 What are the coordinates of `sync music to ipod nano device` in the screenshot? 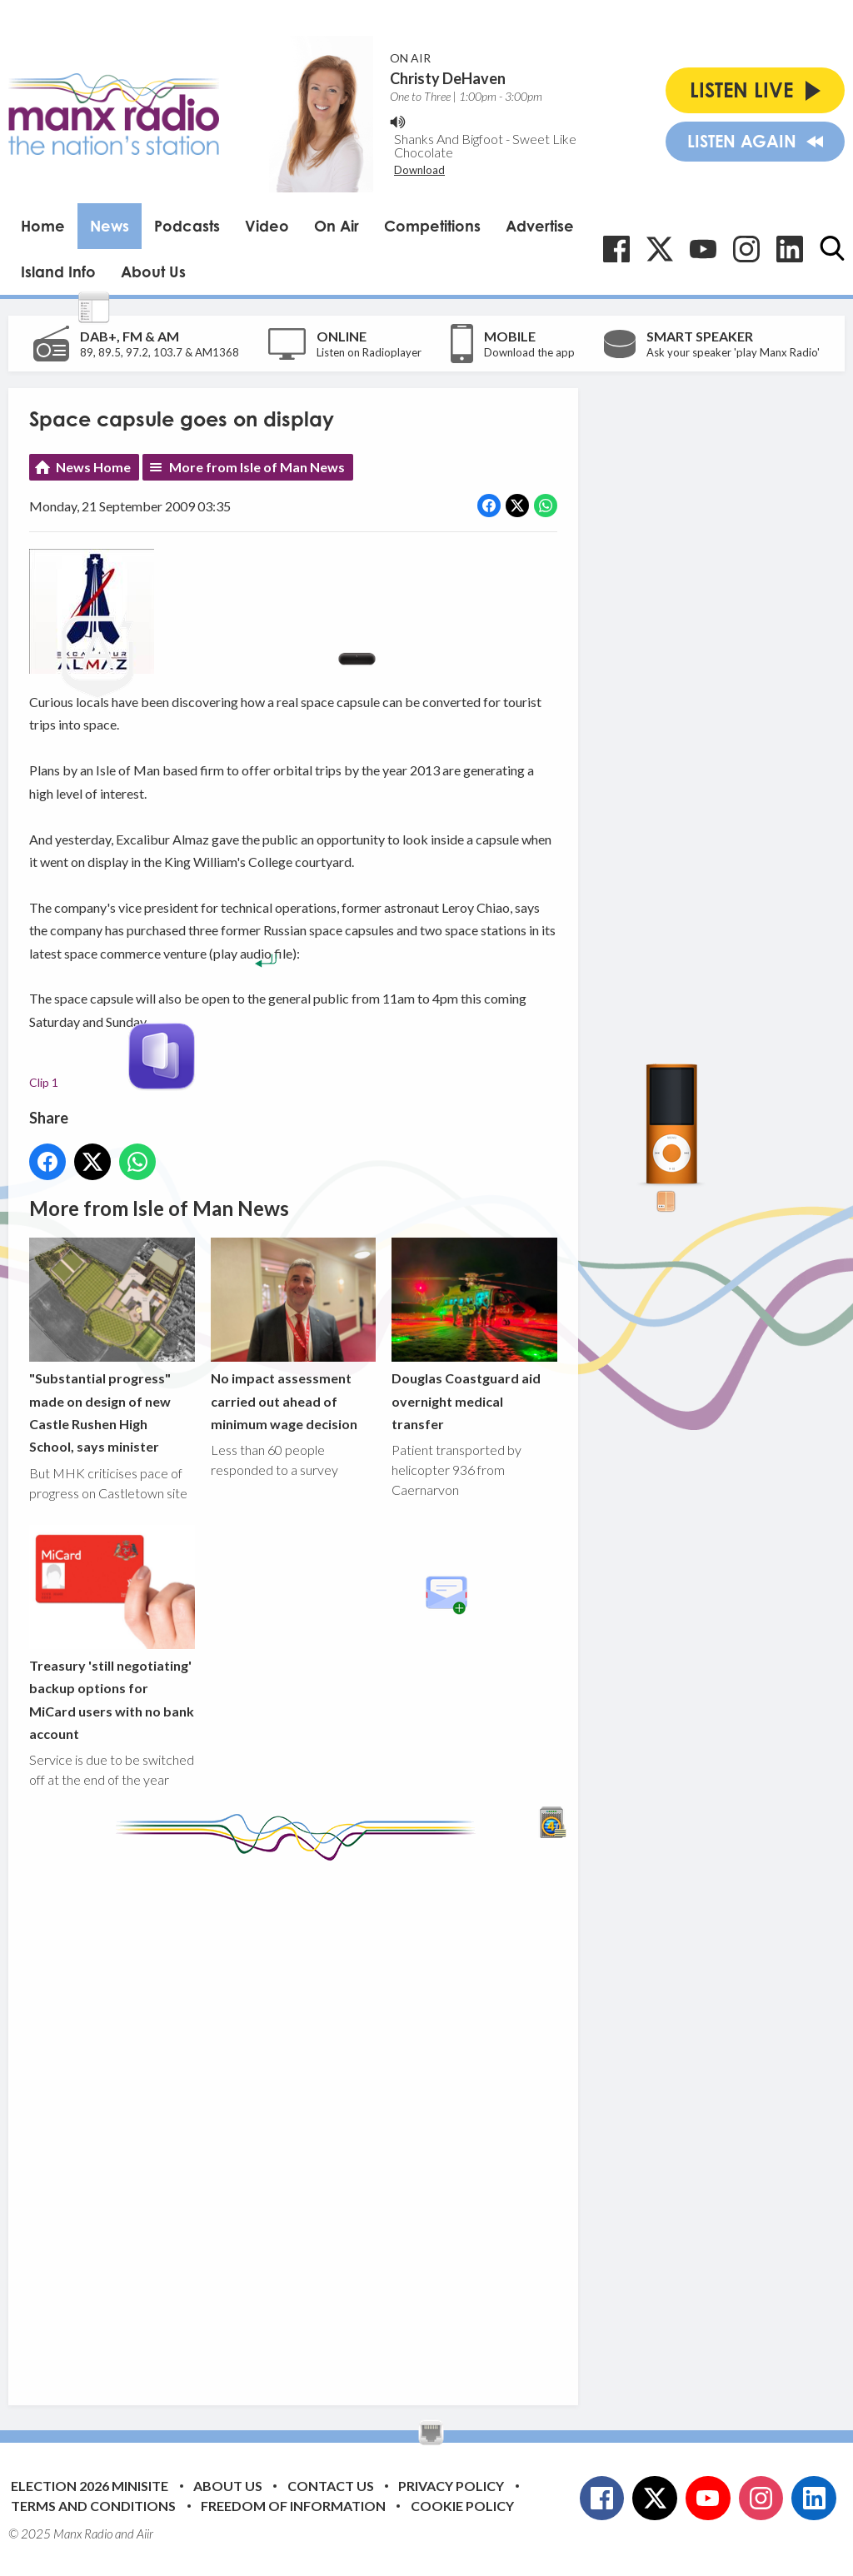 It's located at (671, 1125).